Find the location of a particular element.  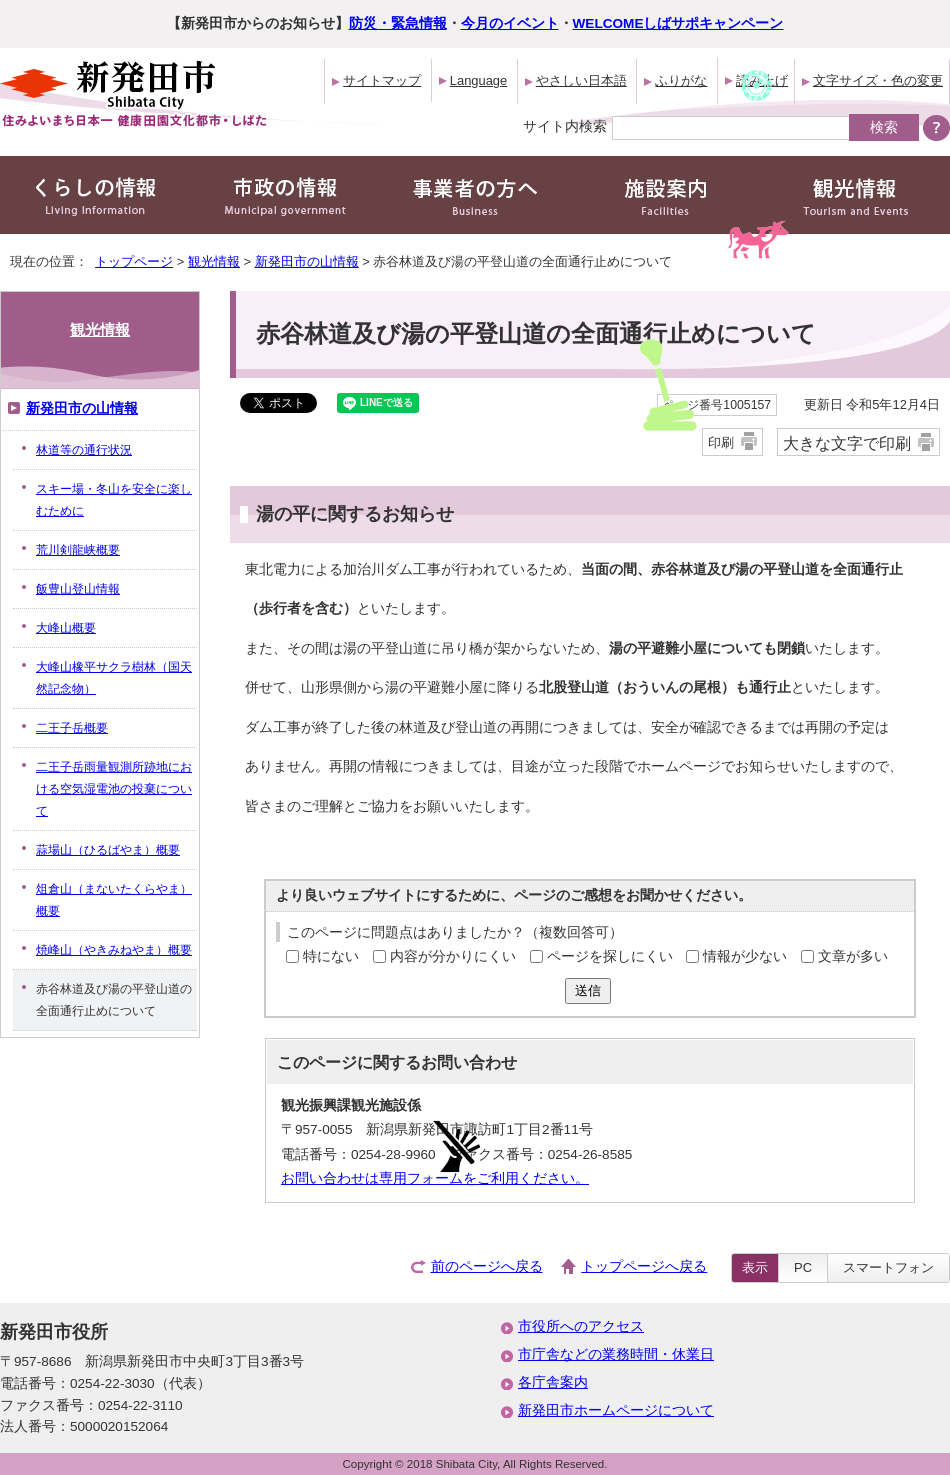

access eye maze puzzle or minigame is located at coordinates (756, 85).